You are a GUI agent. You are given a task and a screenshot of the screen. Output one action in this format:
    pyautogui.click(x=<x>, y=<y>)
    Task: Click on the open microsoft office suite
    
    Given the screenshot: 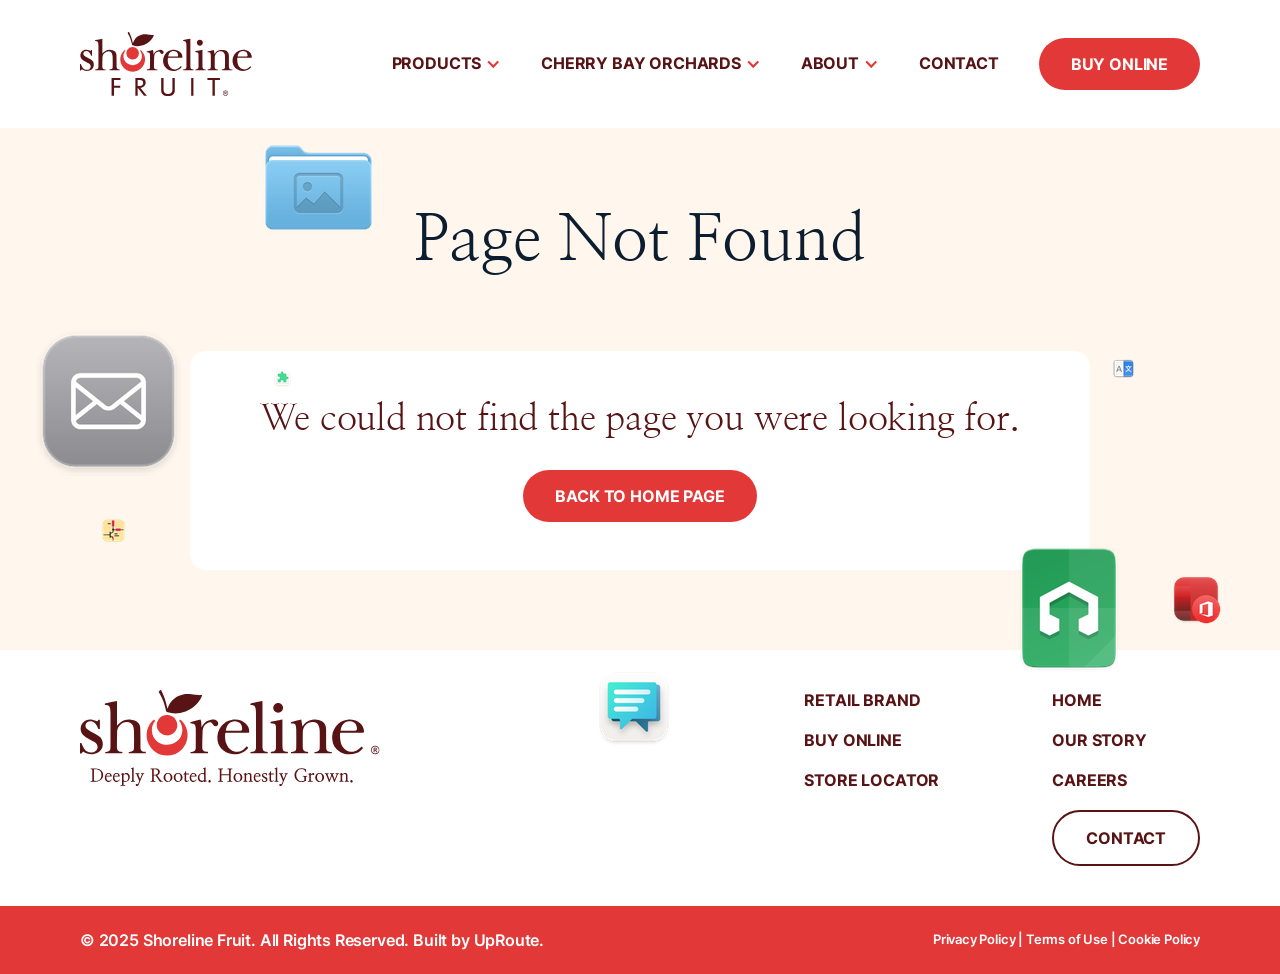 What is the action you would take?
    pyautogui.click(x=1196, y=599)
    